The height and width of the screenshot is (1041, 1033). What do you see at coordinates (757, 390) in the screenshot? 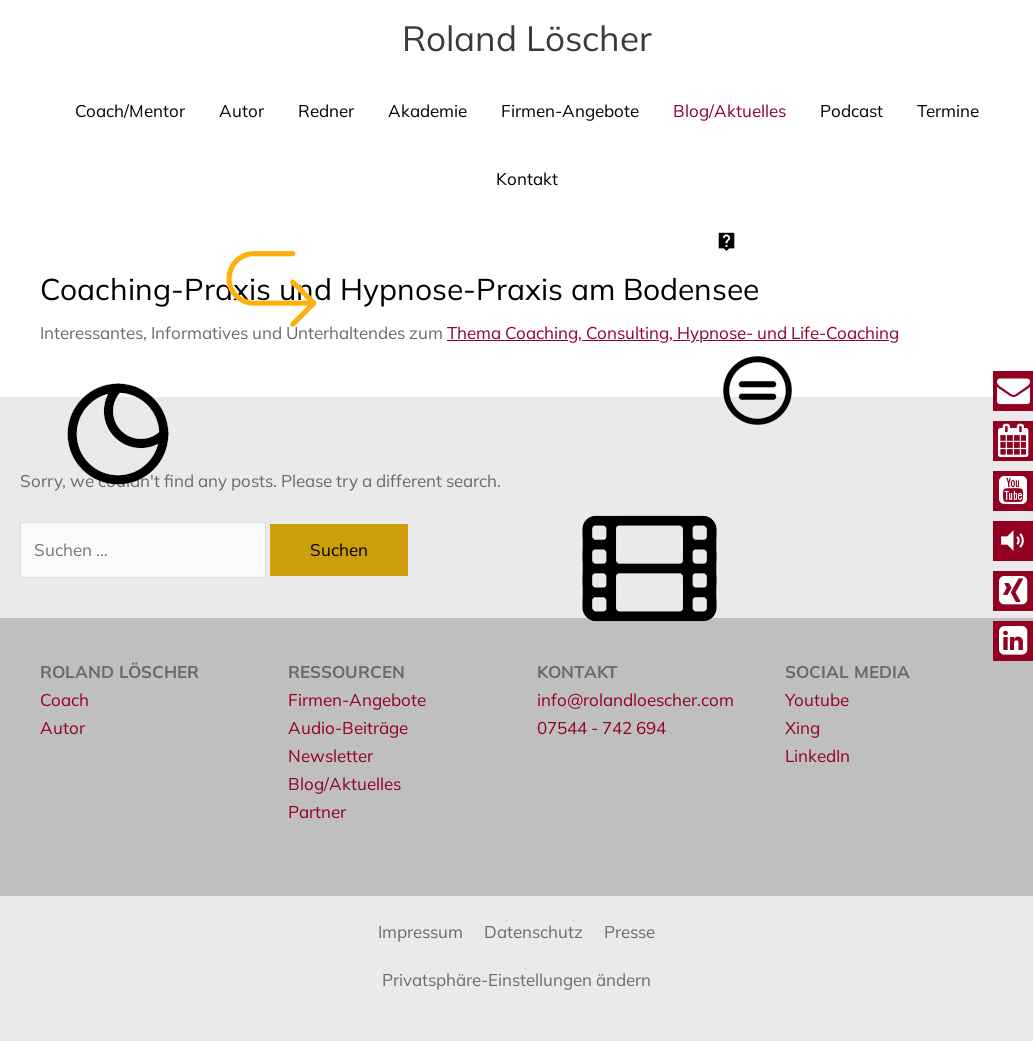
I see `indicates equality or balanced state` at bounding box center [757, 390].